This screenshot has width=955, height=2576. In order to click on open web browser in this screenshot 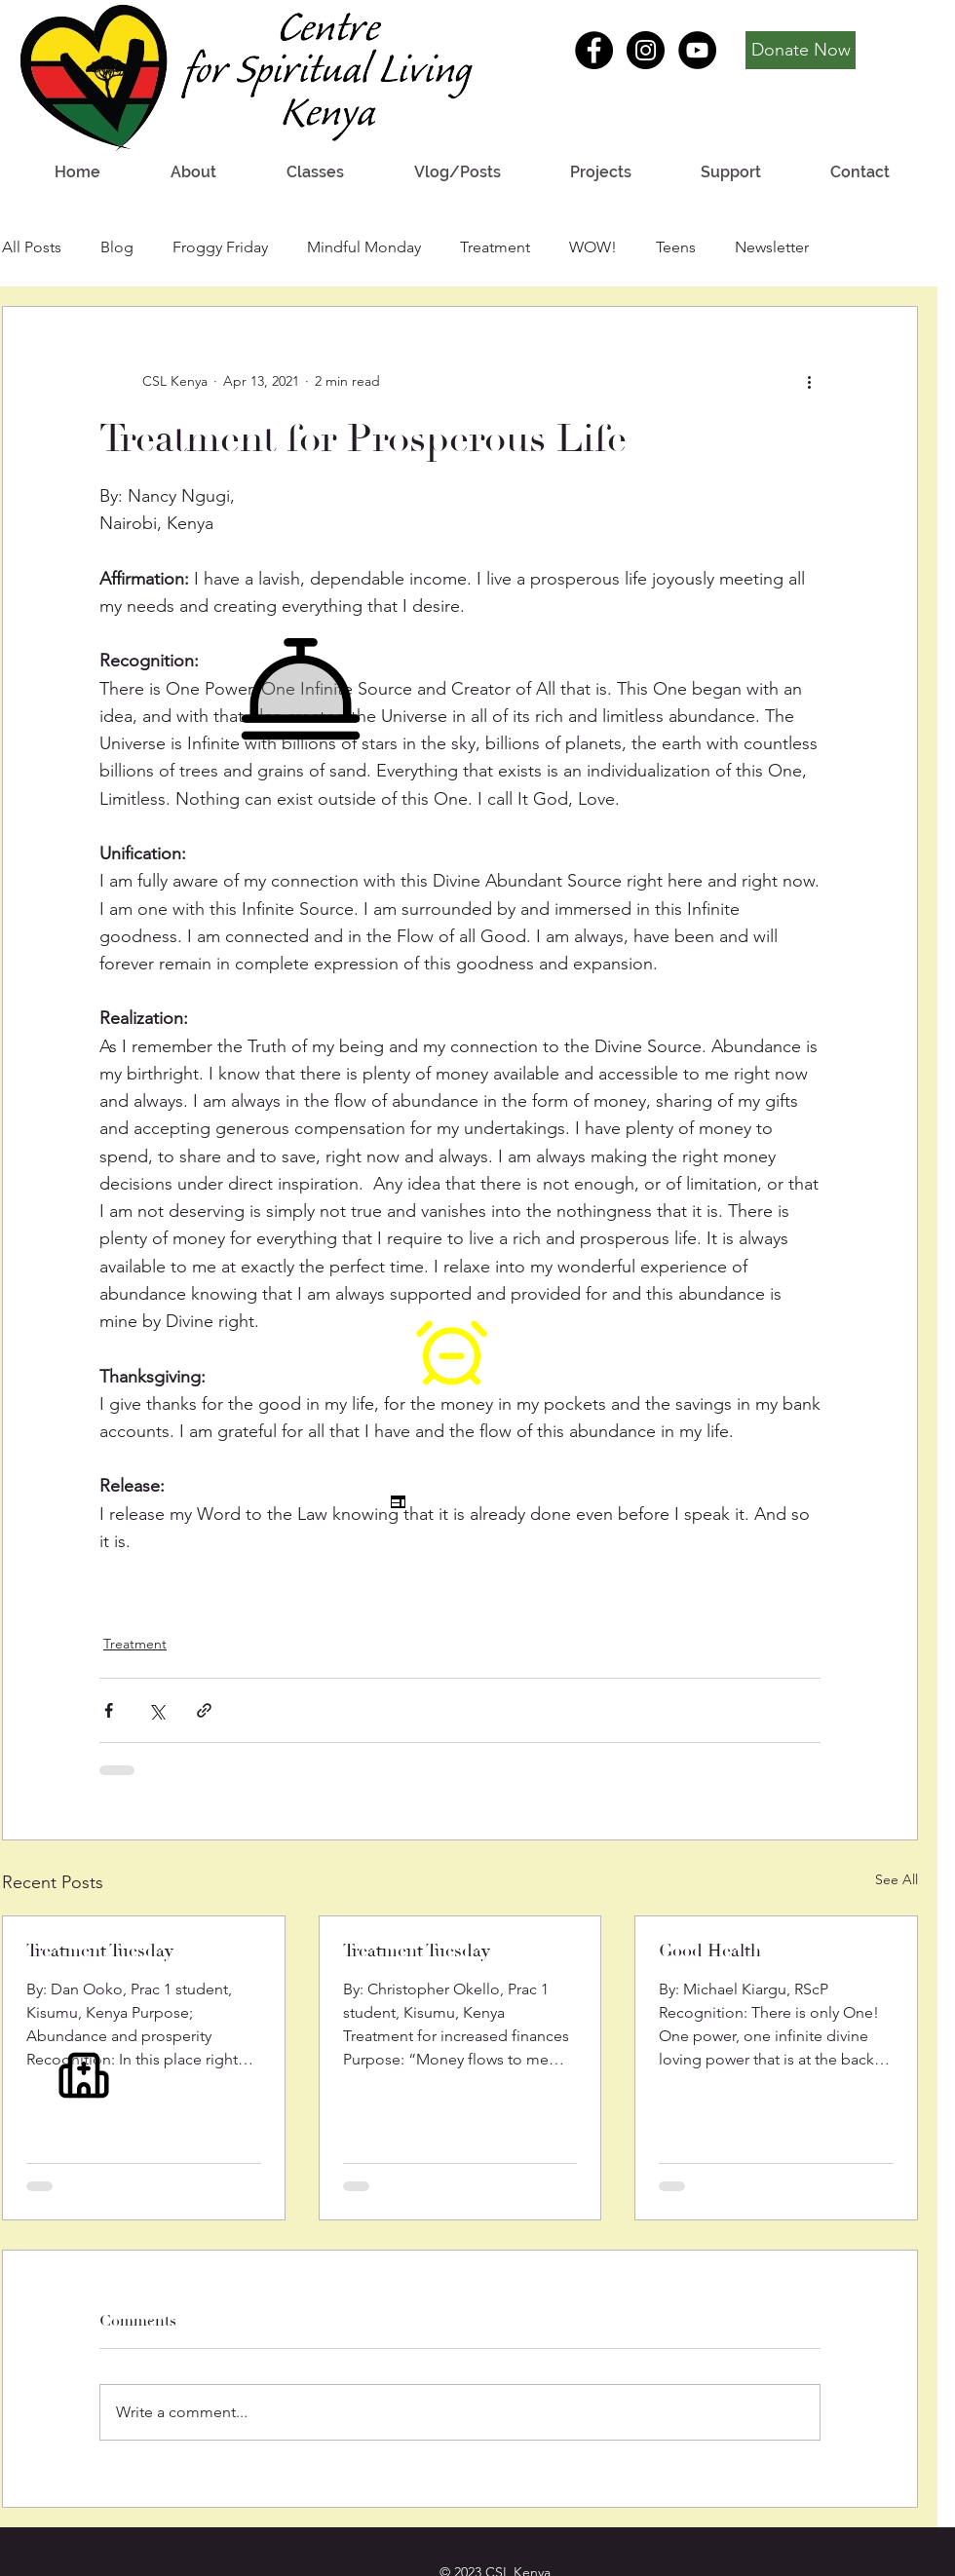, I will do `click(398, 1501)`.